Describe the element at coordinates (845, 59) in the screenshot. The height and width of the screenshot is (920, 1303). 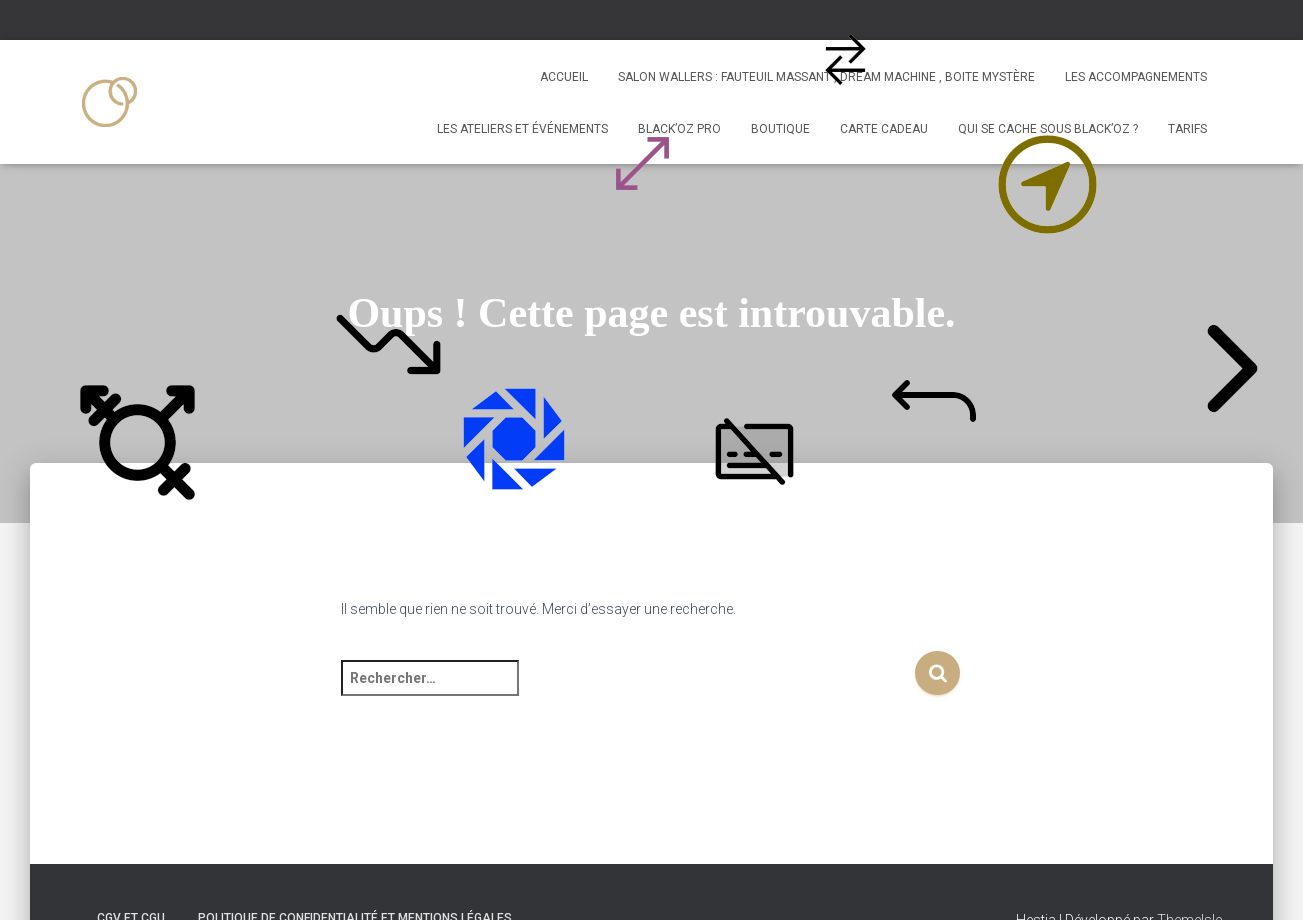
I see `swap or exchange items` at that location.